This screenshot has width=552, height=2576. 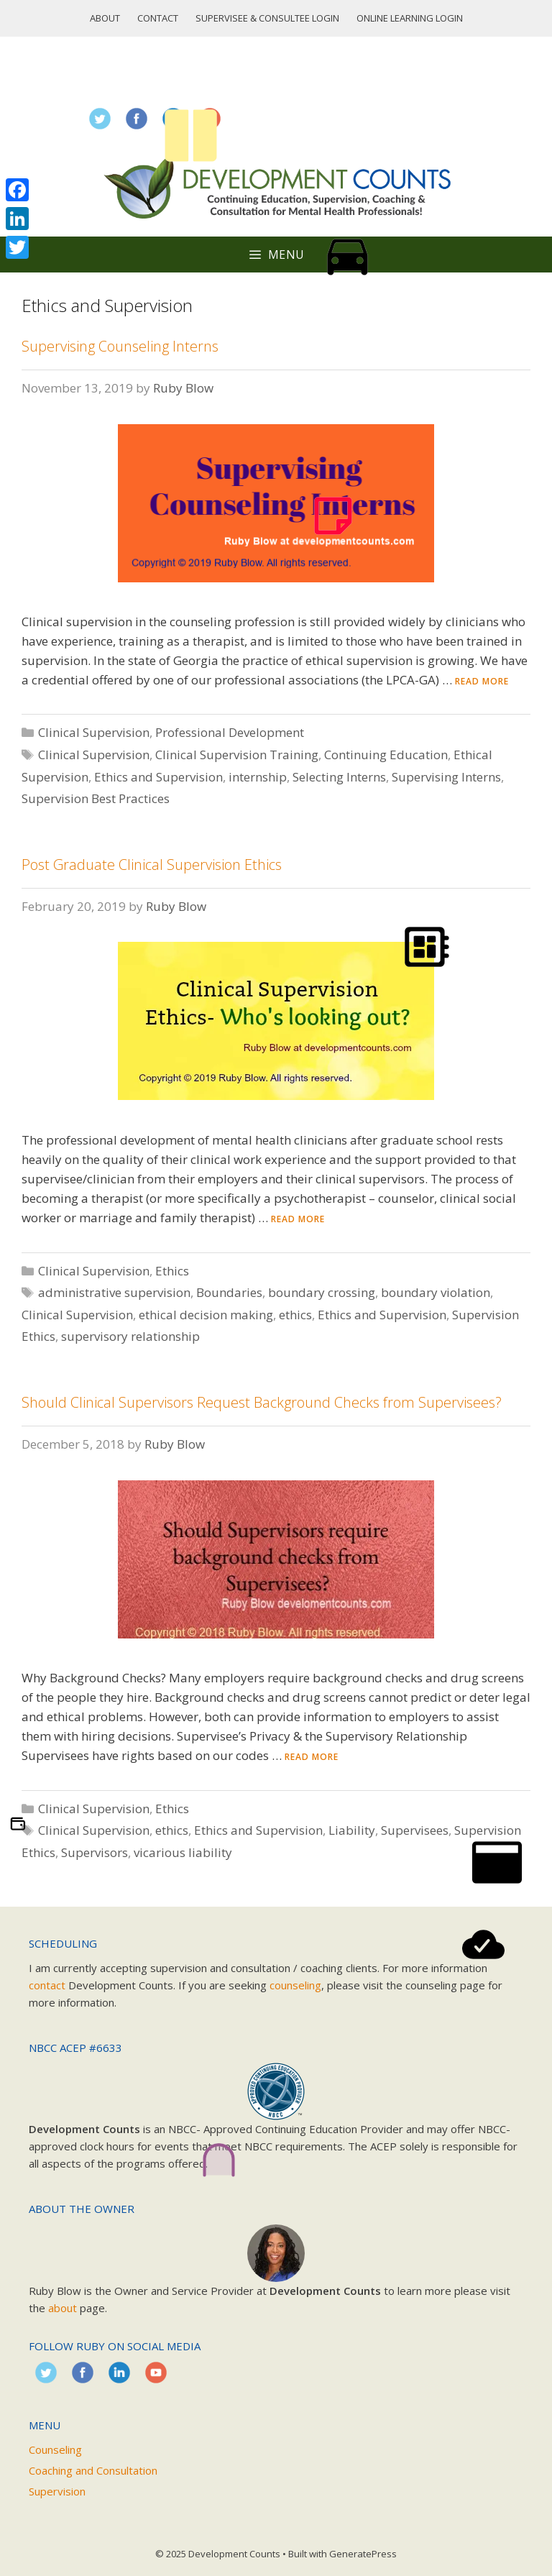 I want to click on create a new note, so click(x=333, y=515).